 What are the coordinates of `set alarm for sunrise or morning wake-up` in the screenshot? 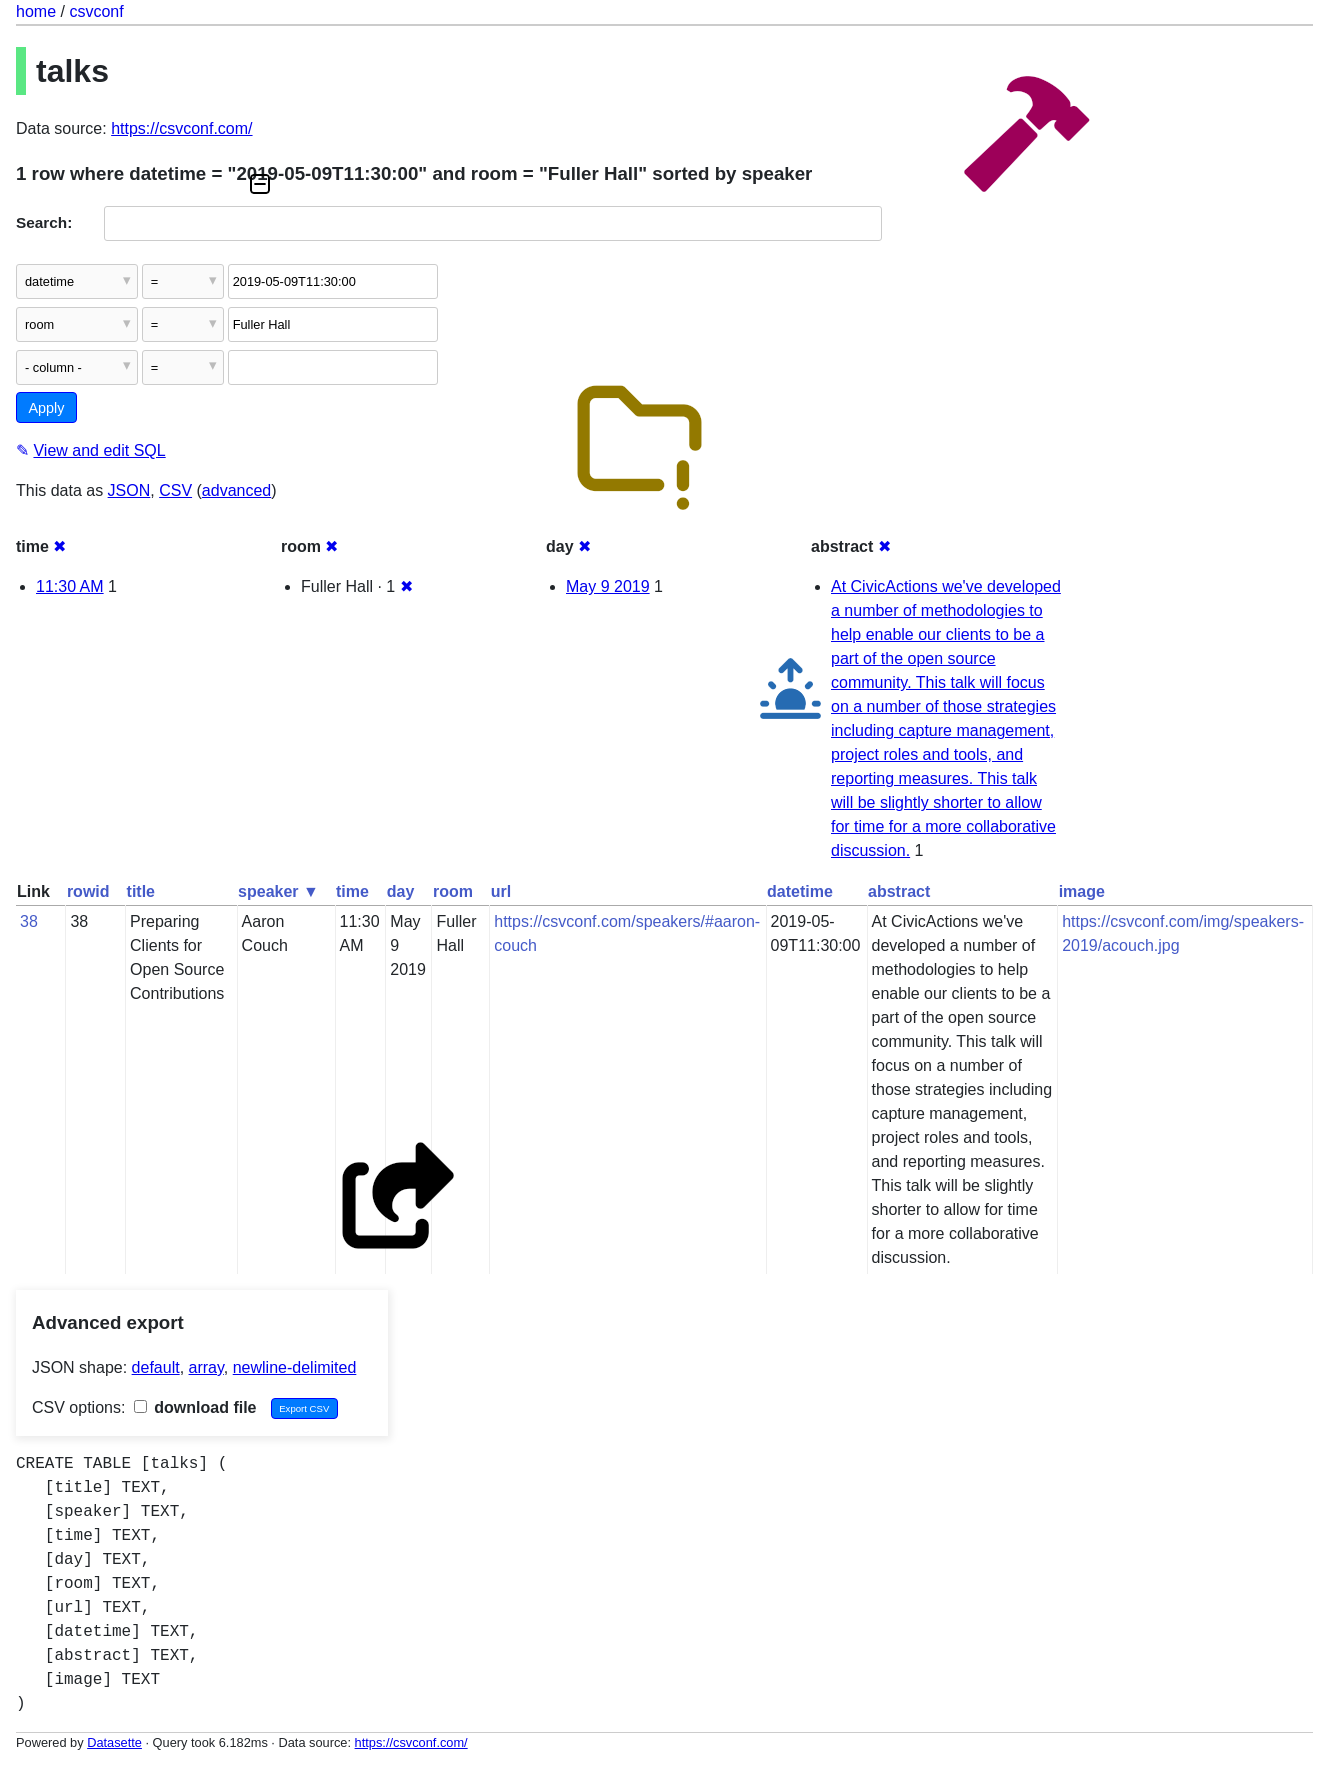 It's located at (790, 688).